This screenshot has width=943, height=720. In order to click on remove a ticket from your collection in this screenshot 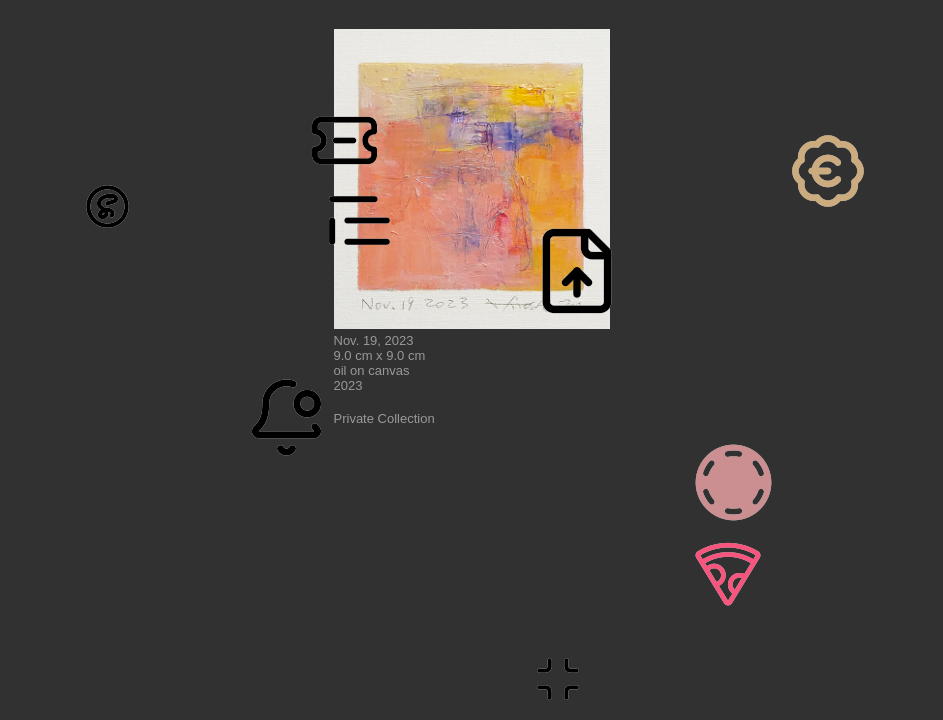, I will do `click(344, 140)`.